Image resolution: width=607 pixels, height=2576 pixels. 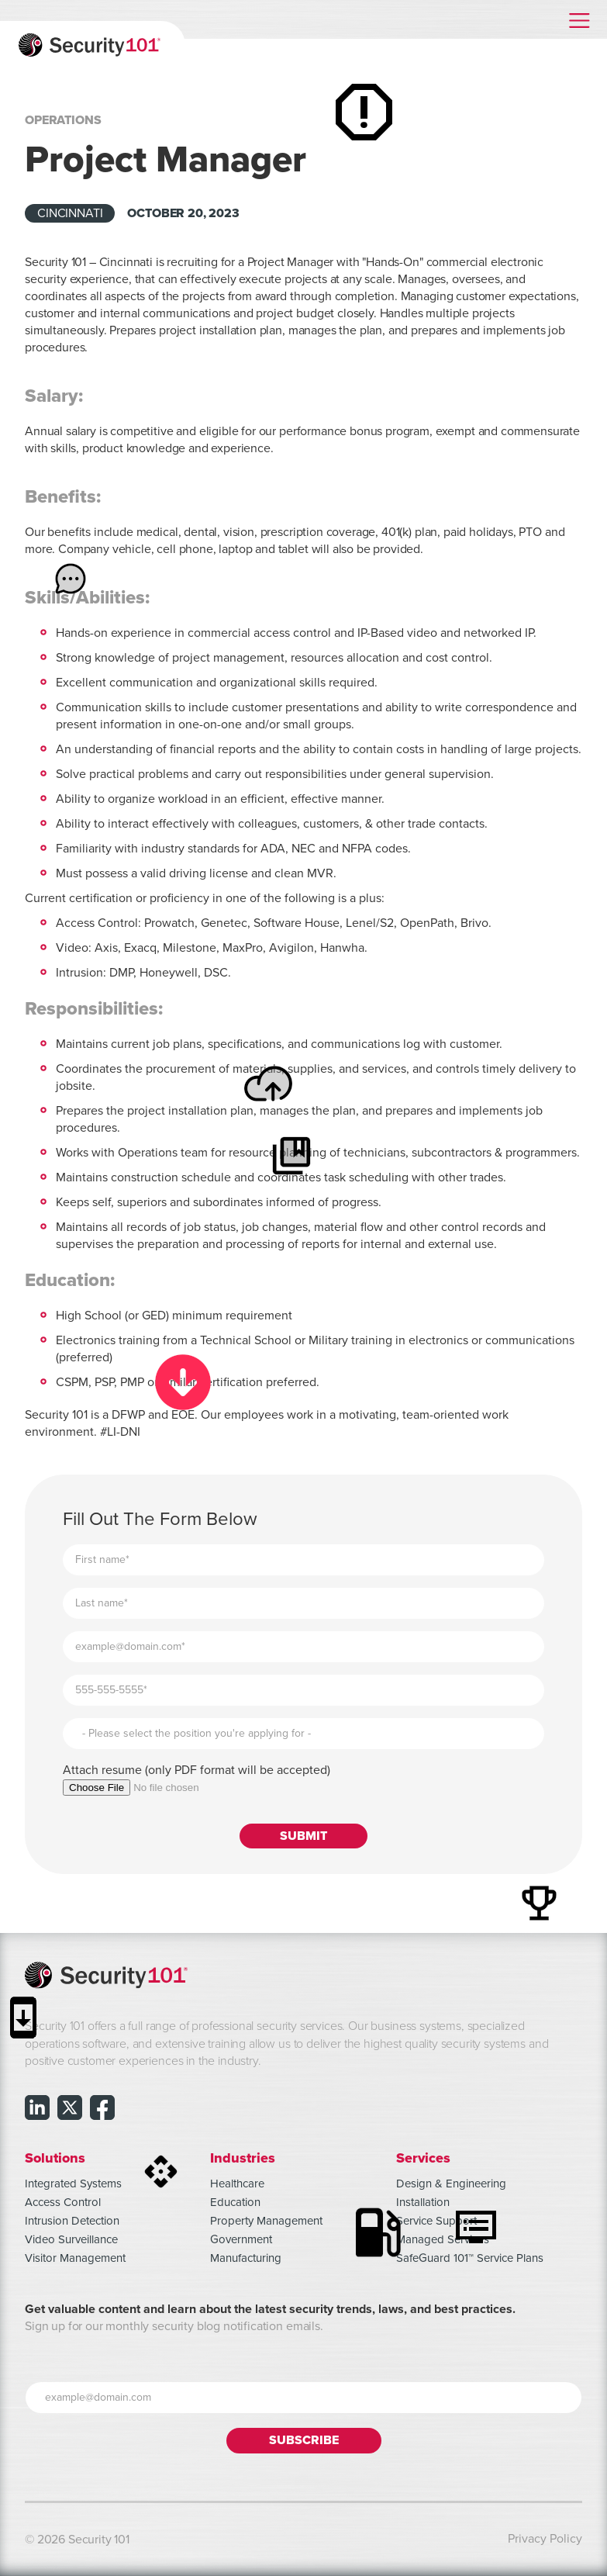 I want to click on download file or content, so click(x=183, y=1382).